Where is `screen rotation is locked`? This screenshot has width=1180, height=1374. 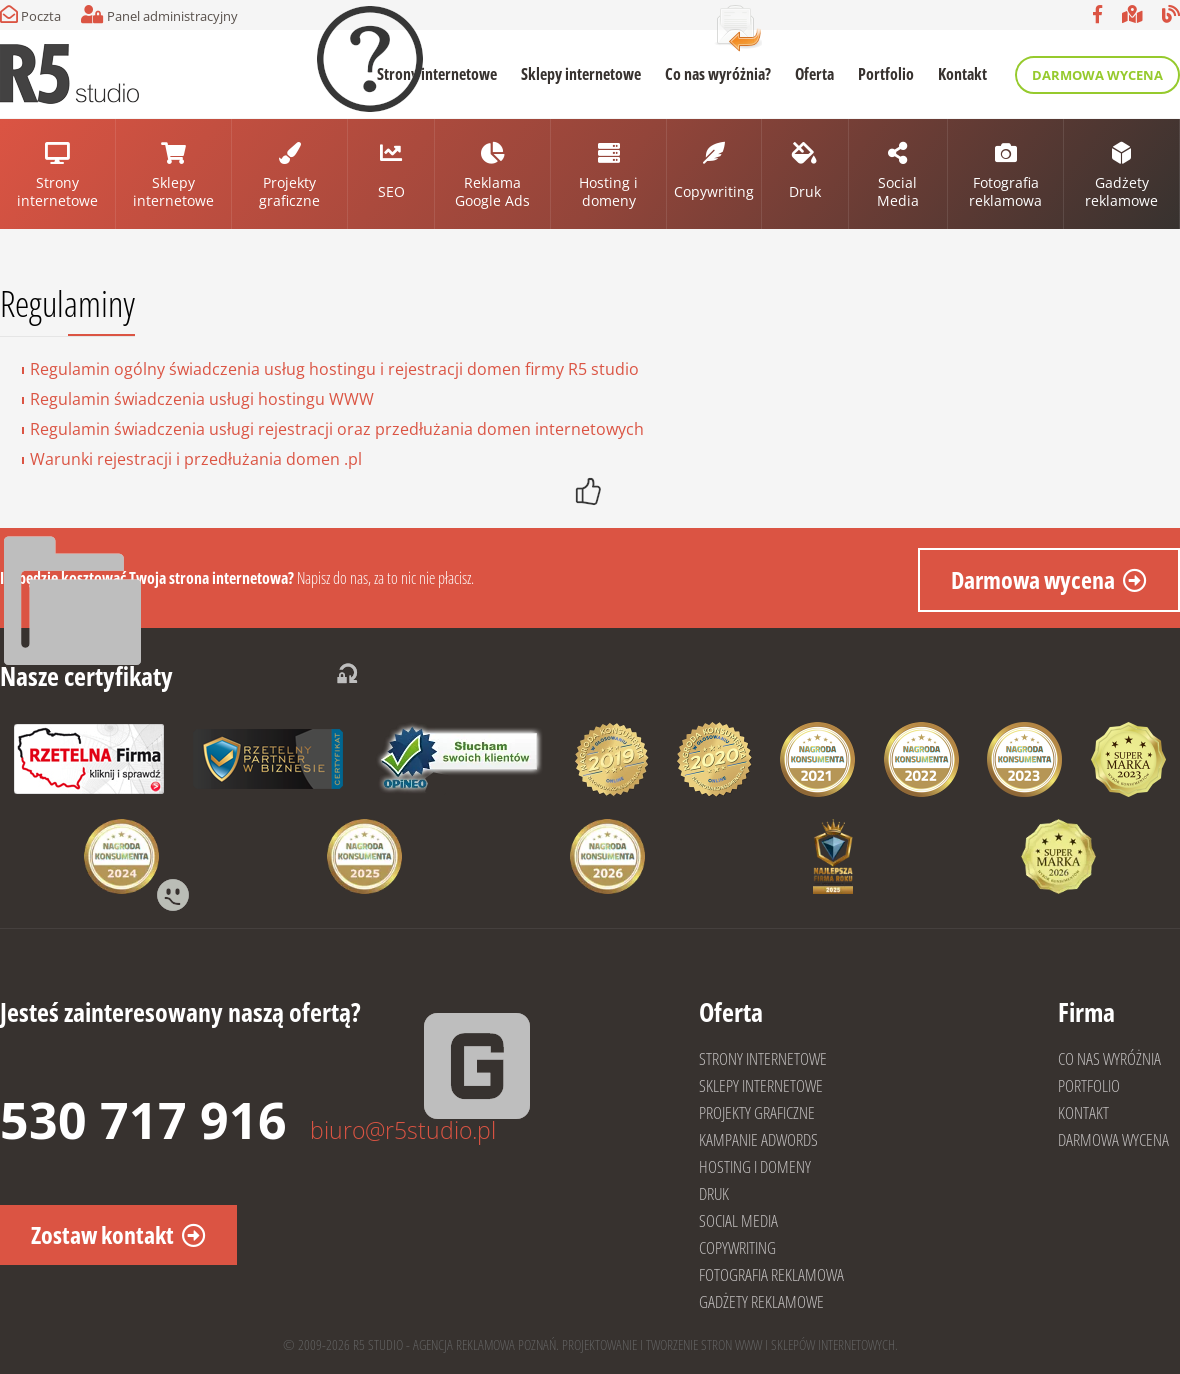
screen rotation is locked is located at coordinates (348, 674).